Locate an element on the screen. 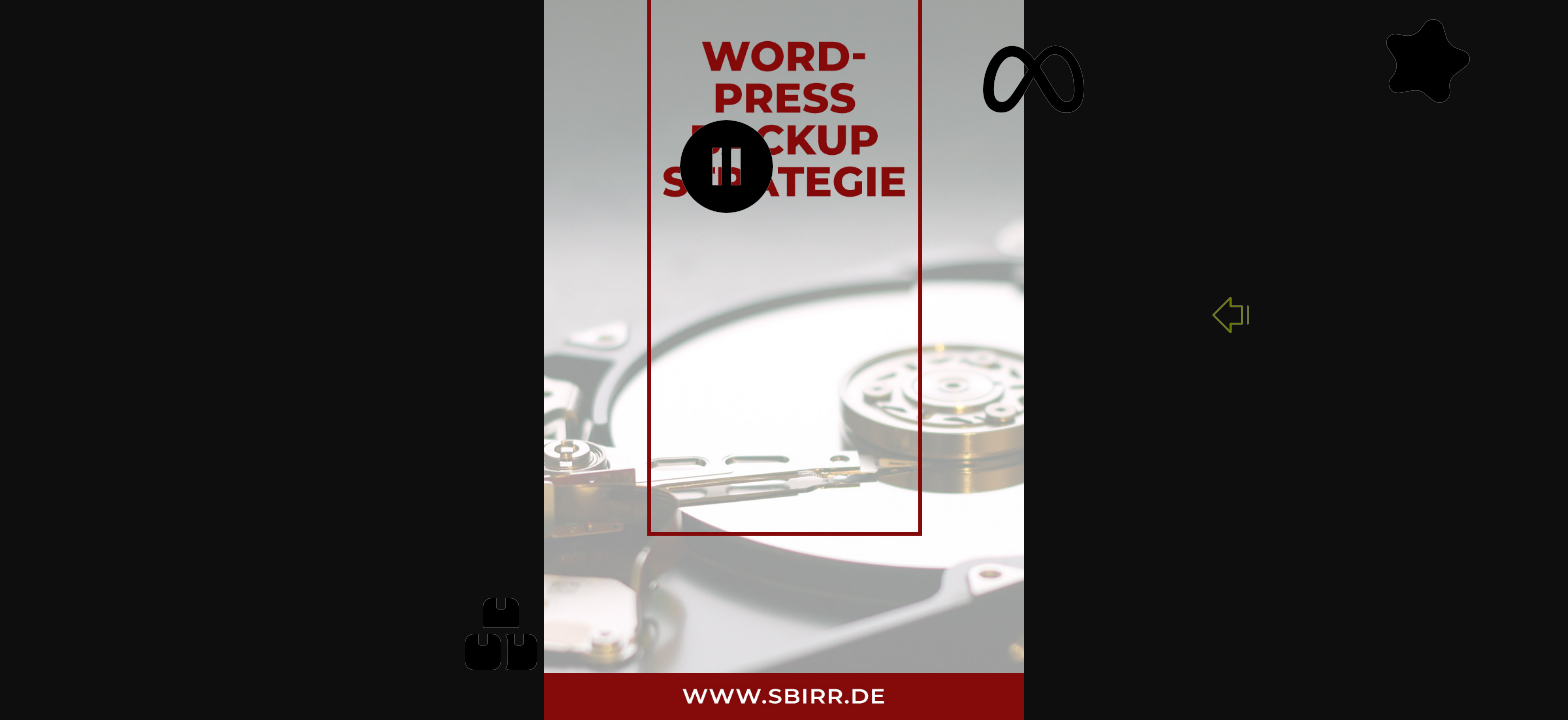 Image resolution: width=1568 pixels, height=720 pixels. select a paint or color fill tool is located at coordinates (1428, 61).